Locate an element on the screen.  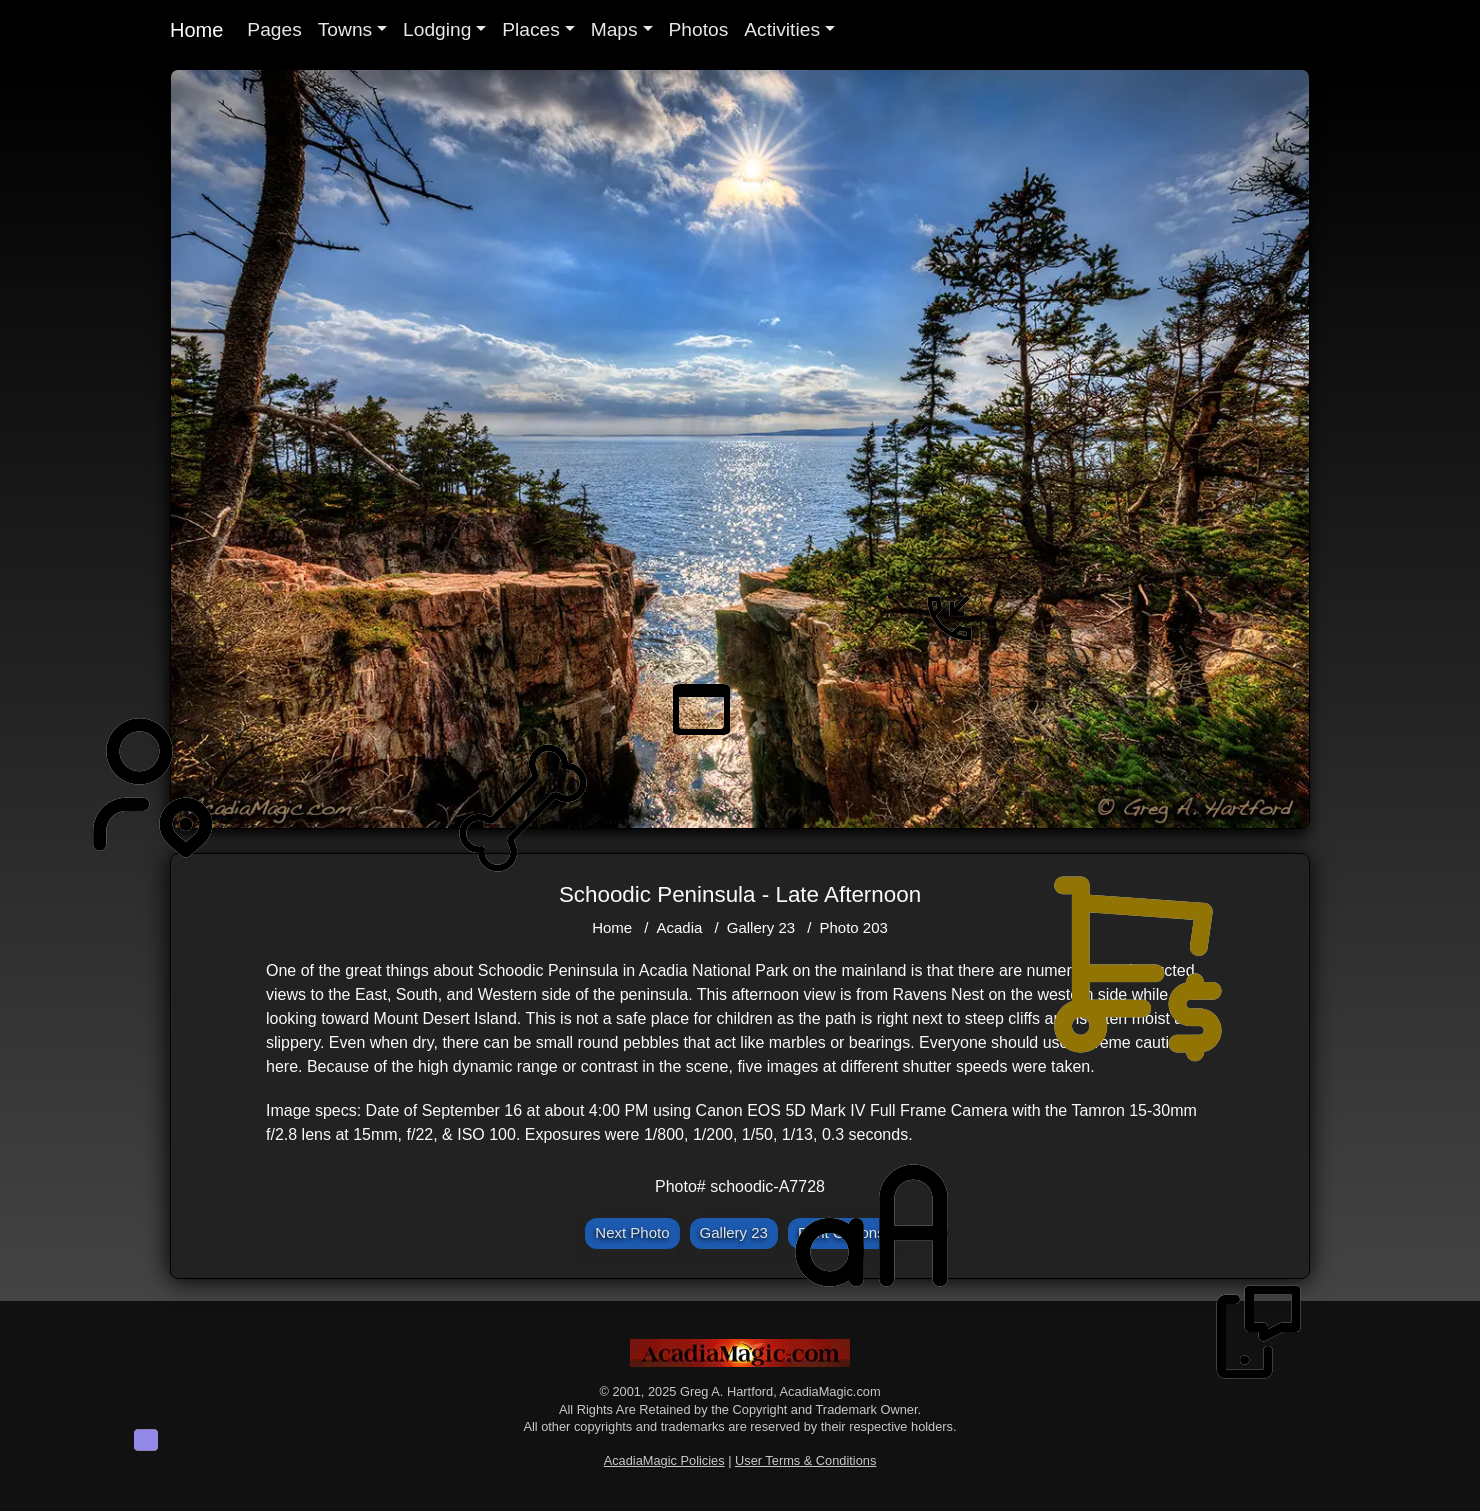
indicates a missed call that needs to be returned is located at coordinates (949, 618).